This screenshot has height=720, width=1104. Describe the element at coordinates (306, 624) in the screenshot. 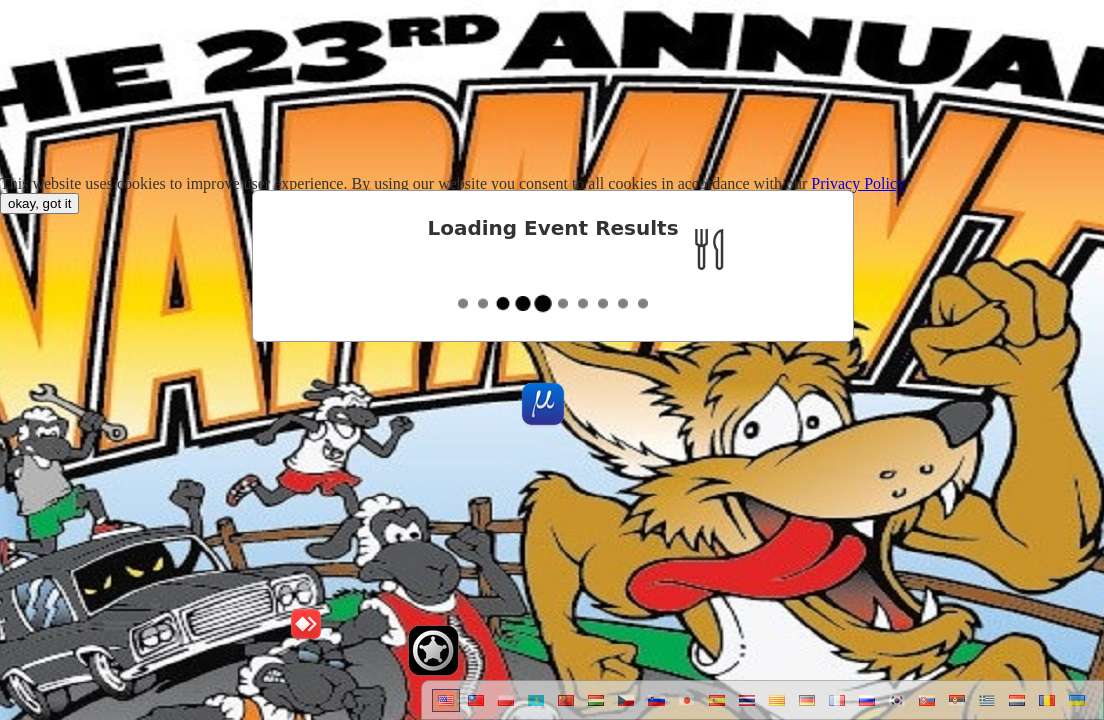

I see `open anydesk remote desktop application` at that location.